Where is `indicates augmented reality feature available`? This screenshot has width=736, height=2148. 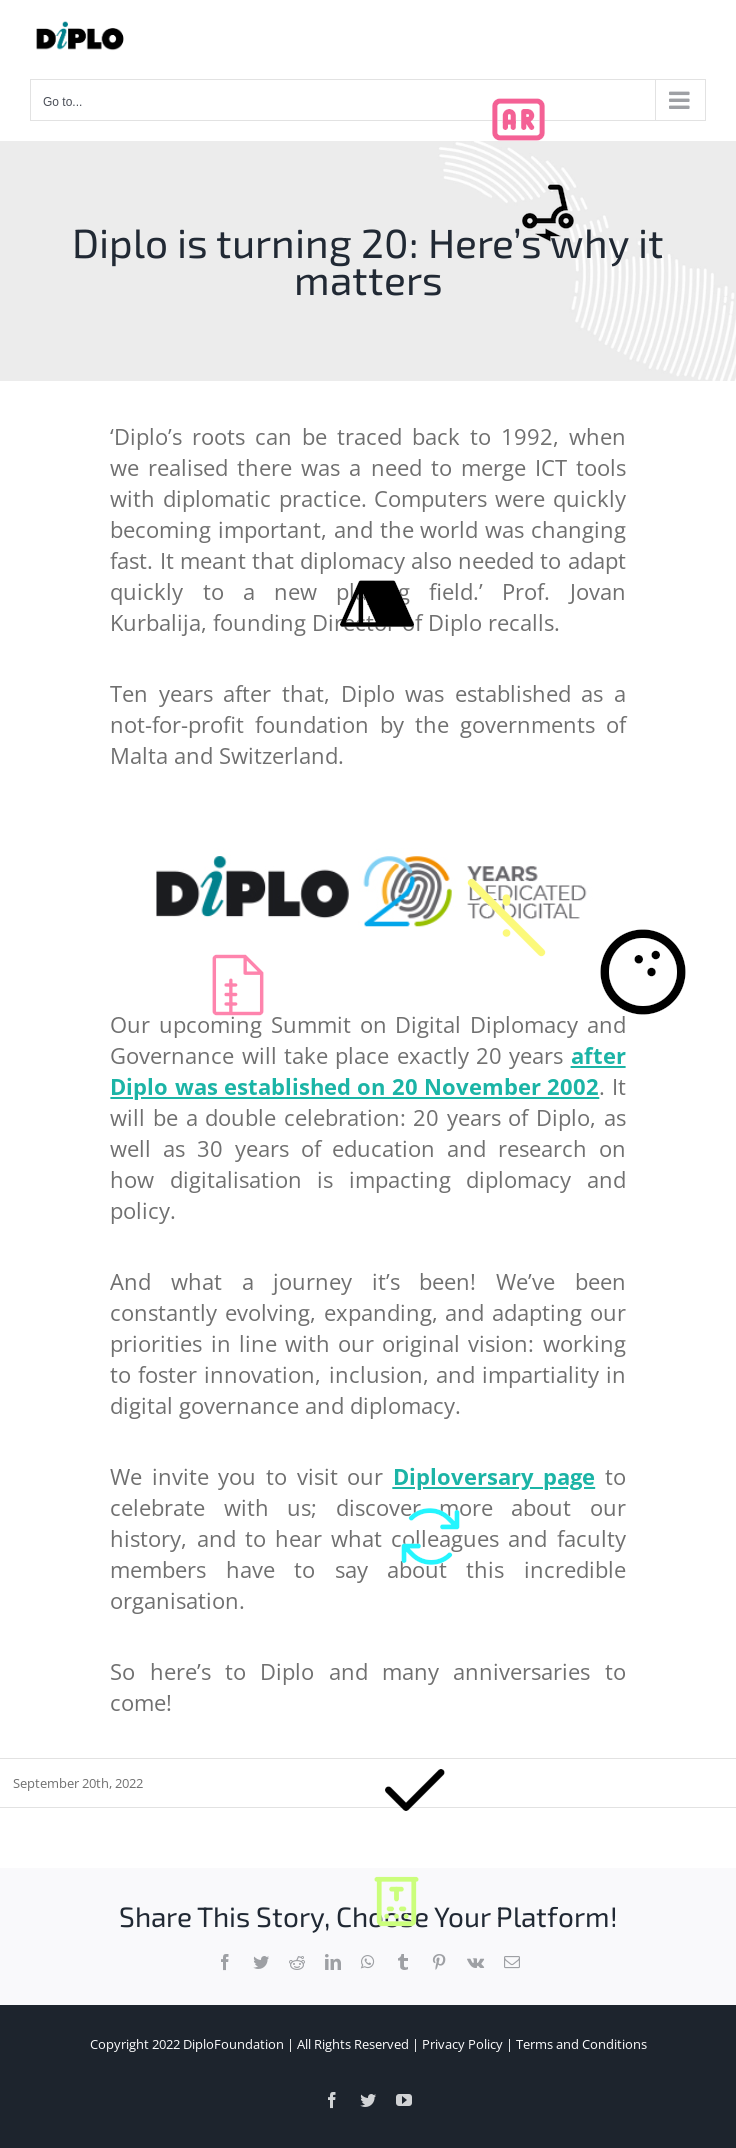
indicates augmented reality feature available is located at coordinates (518, 119).